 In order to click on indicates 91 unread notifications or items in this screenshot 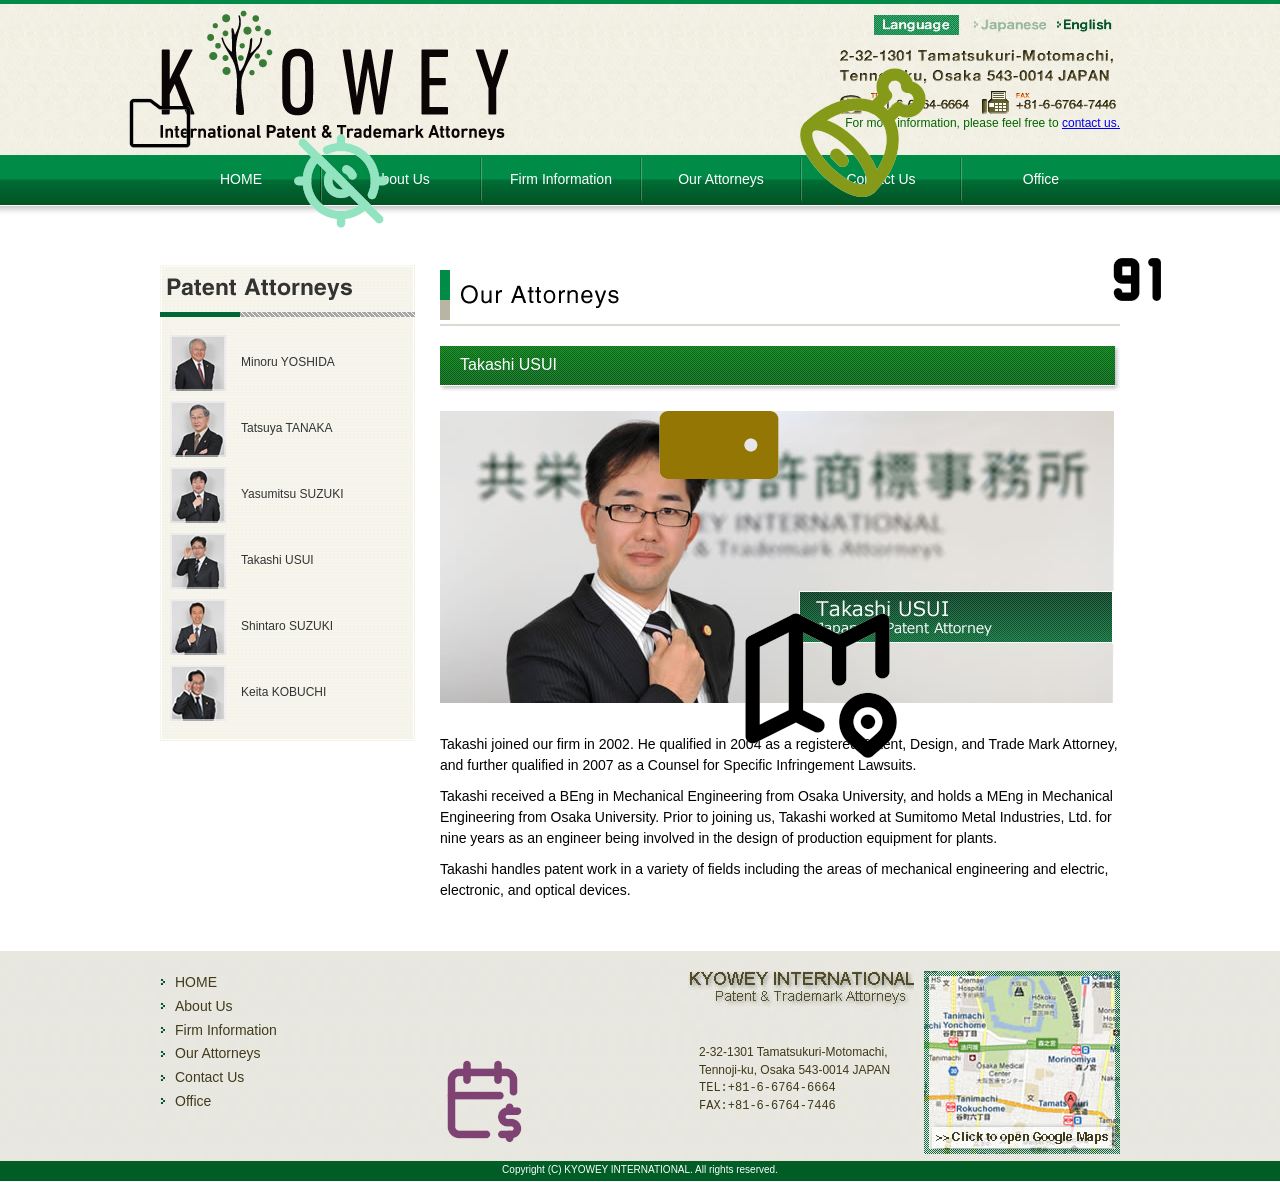, I will do `click(1139, 279)`.